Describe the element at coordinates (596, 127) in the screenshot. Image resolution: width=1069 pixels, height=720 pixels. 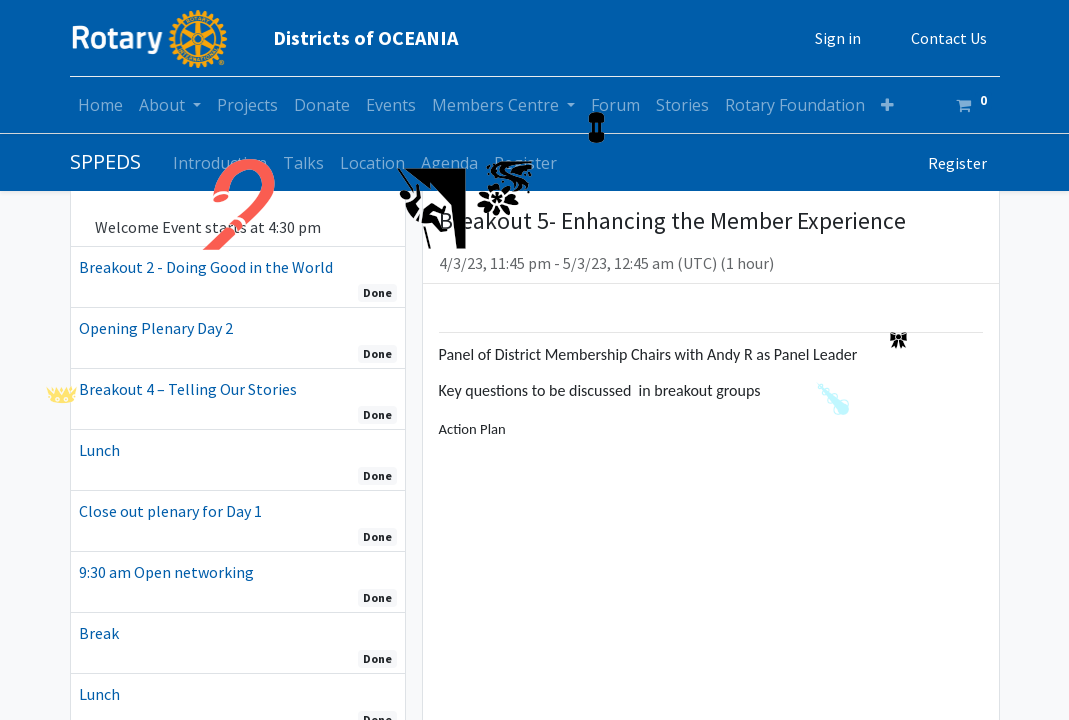
I see `use grenade weapon or explosive item` at that location.